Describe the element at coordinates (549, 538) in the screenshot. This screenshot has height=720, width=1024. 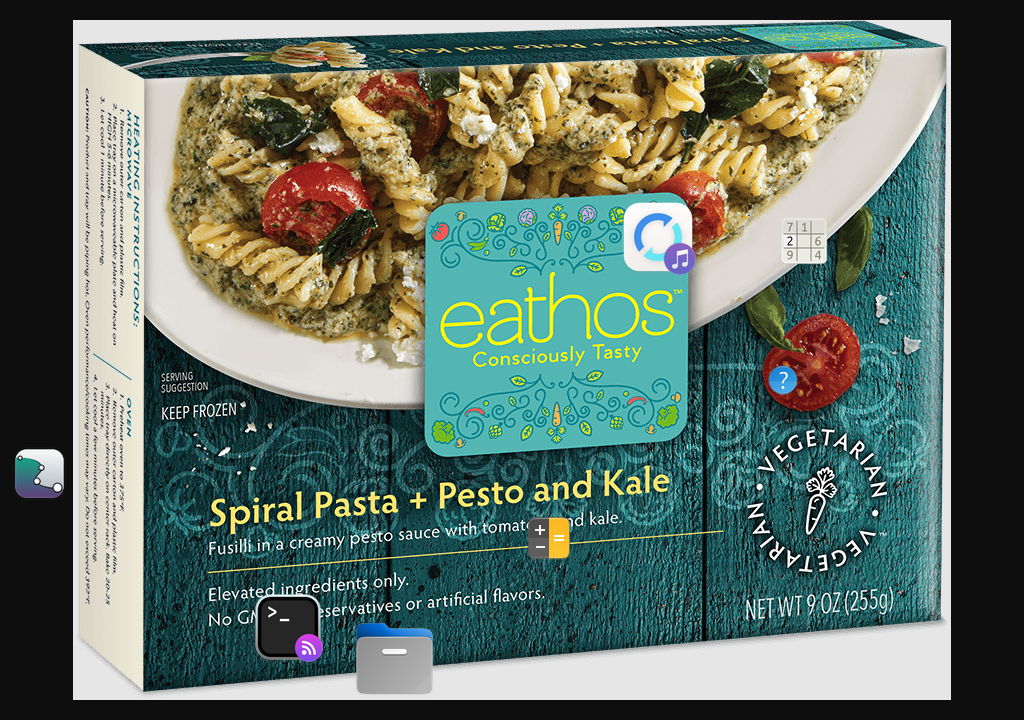
I see `open the calculator app` at that location.